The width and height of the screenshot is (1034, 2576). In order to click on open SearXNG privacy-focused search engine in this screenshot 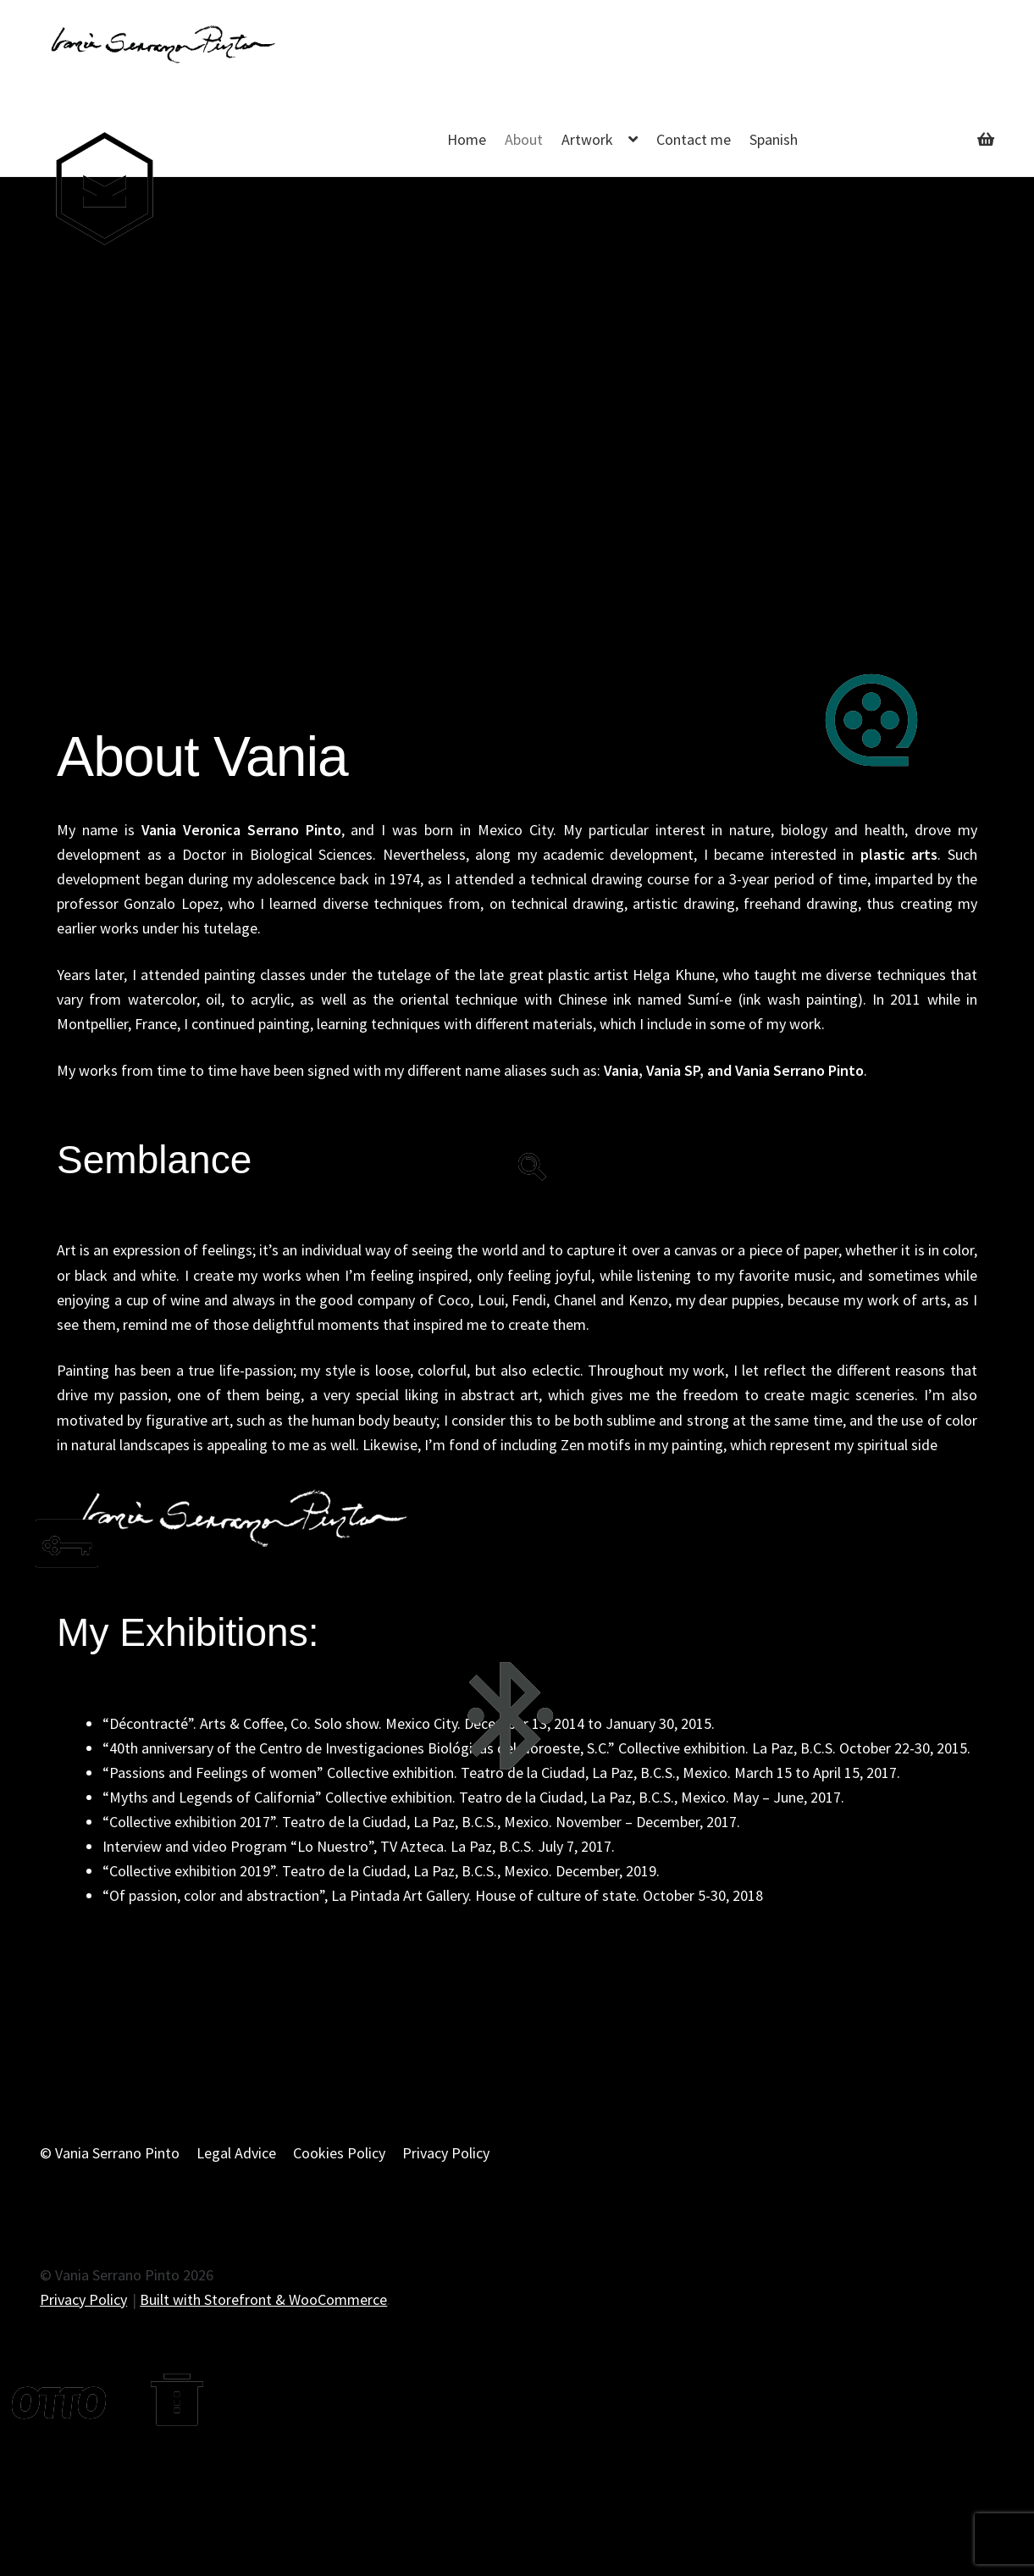, I will do `click(532, 1166)`.